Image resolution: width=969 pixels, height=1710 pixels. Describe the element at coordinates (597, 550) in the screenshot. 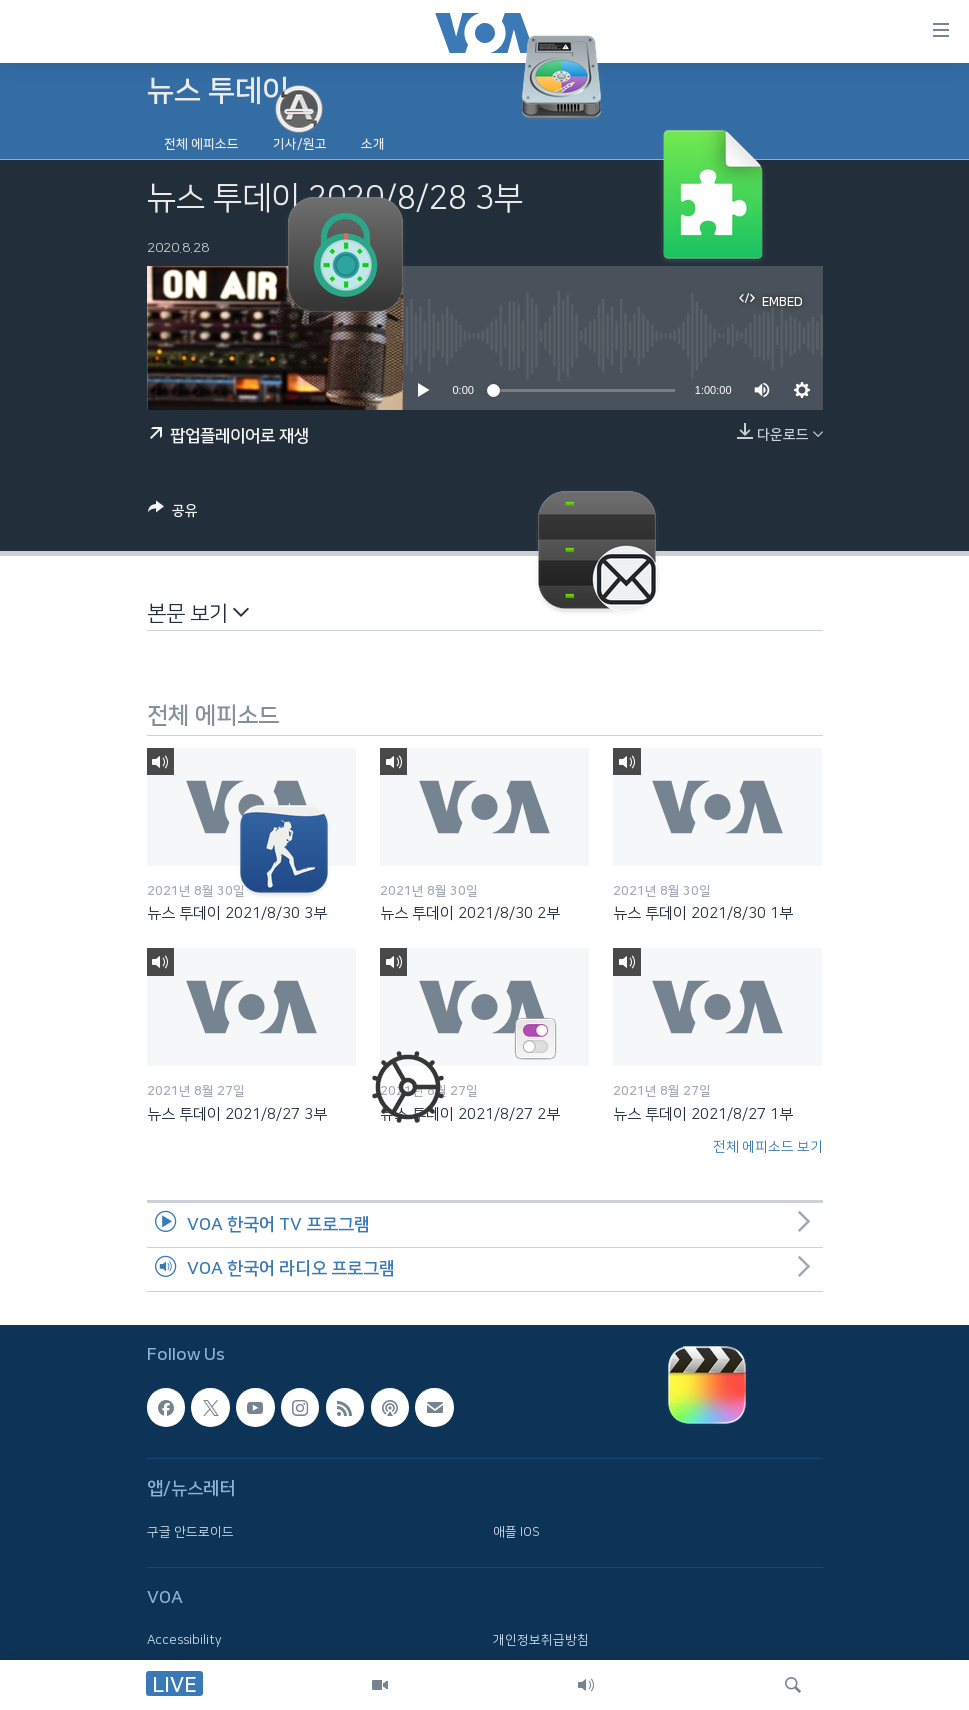

I see `configure mail server settings` at that location.